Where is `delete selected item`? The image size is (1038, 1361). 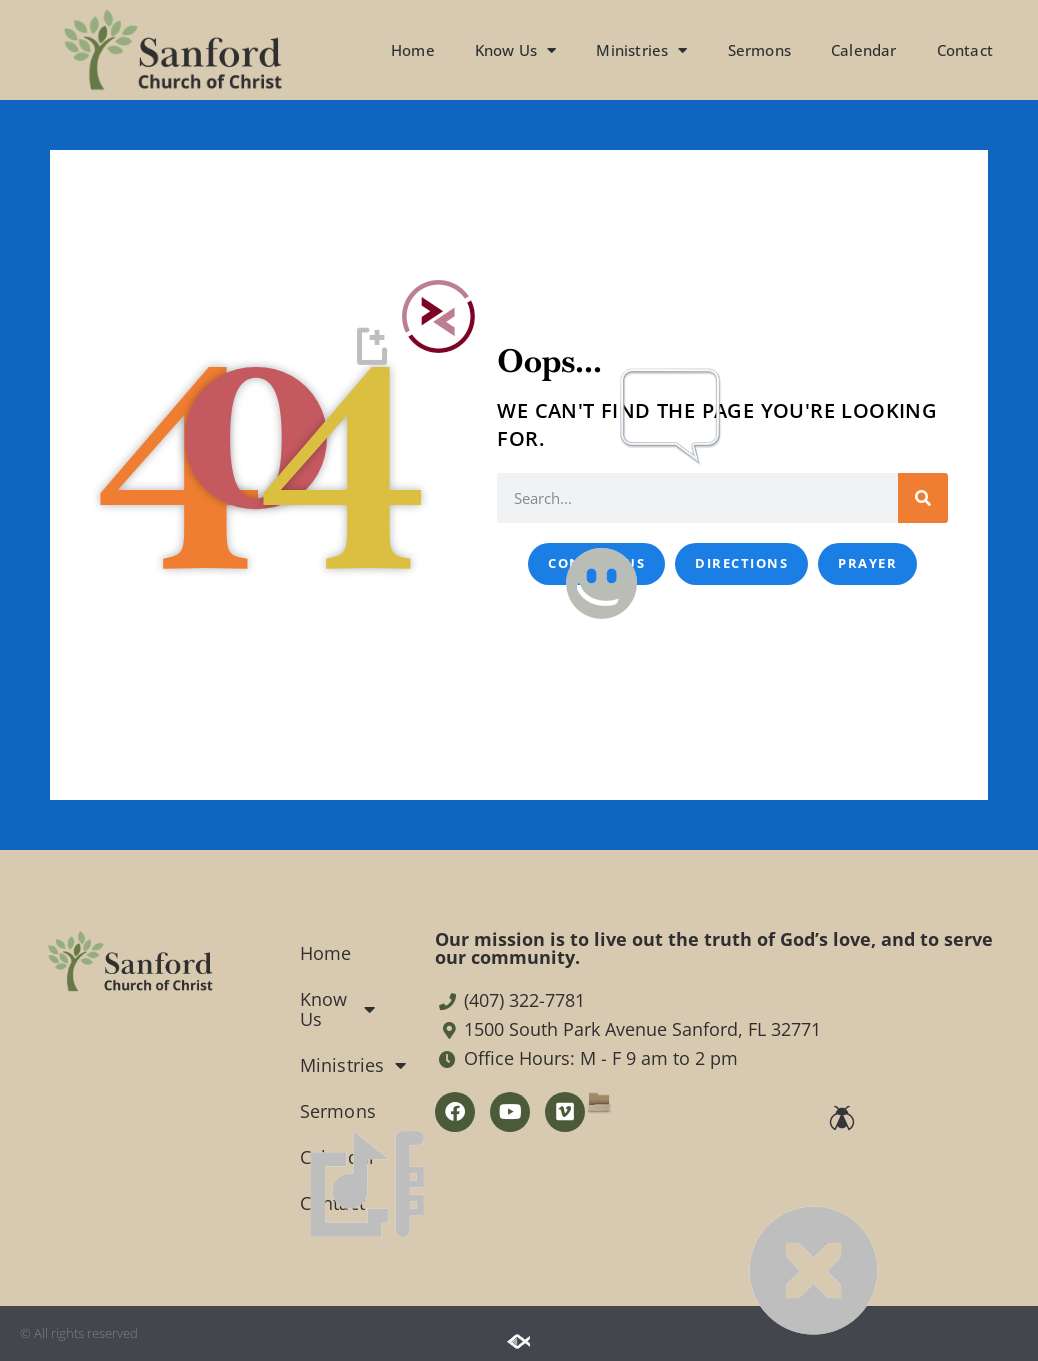
delete selected item is located at coordinates (813, 1270).